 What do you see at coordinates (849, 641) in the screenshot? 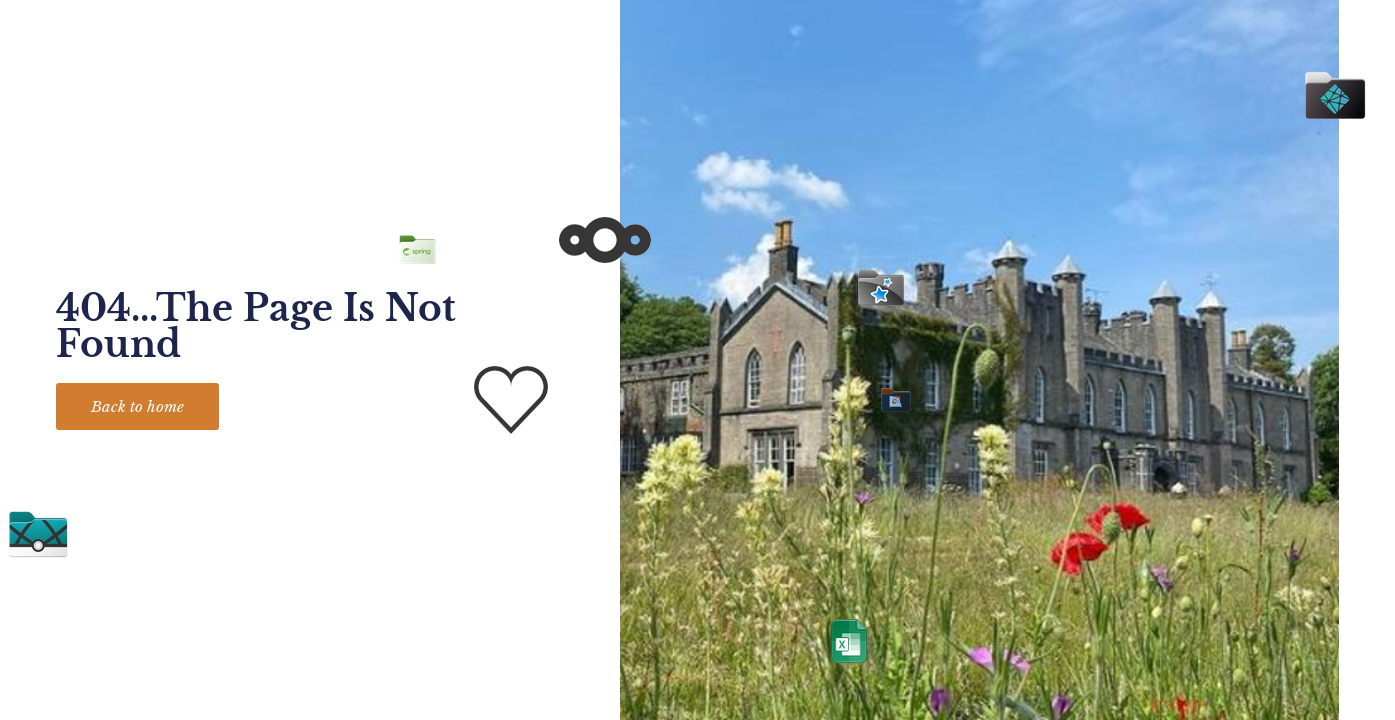
I see `open a Microsoft Excel spreadsheet file` at bounding box center [849, 641].